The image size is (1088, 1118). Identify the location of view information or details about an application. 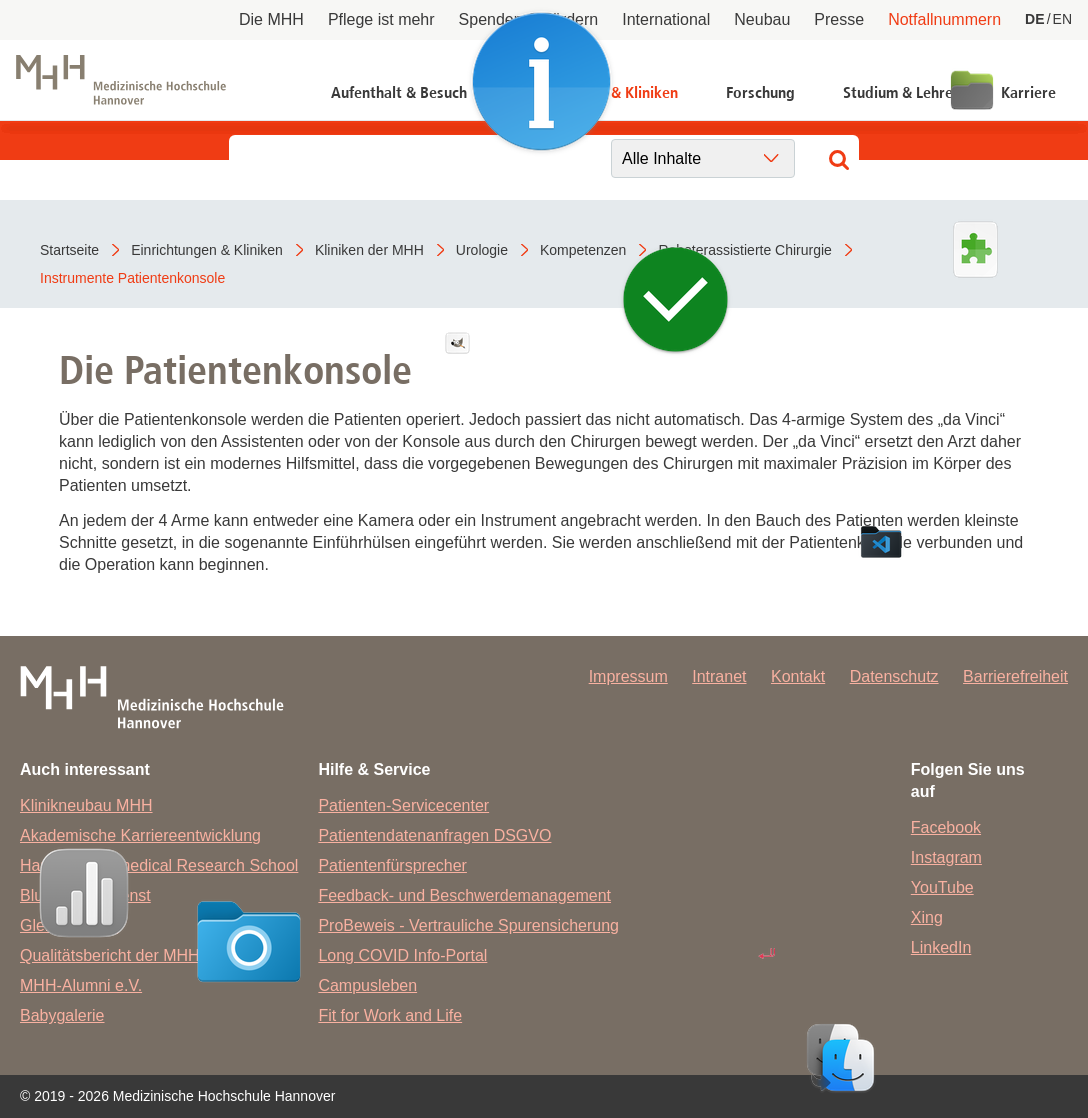
(541, 81).